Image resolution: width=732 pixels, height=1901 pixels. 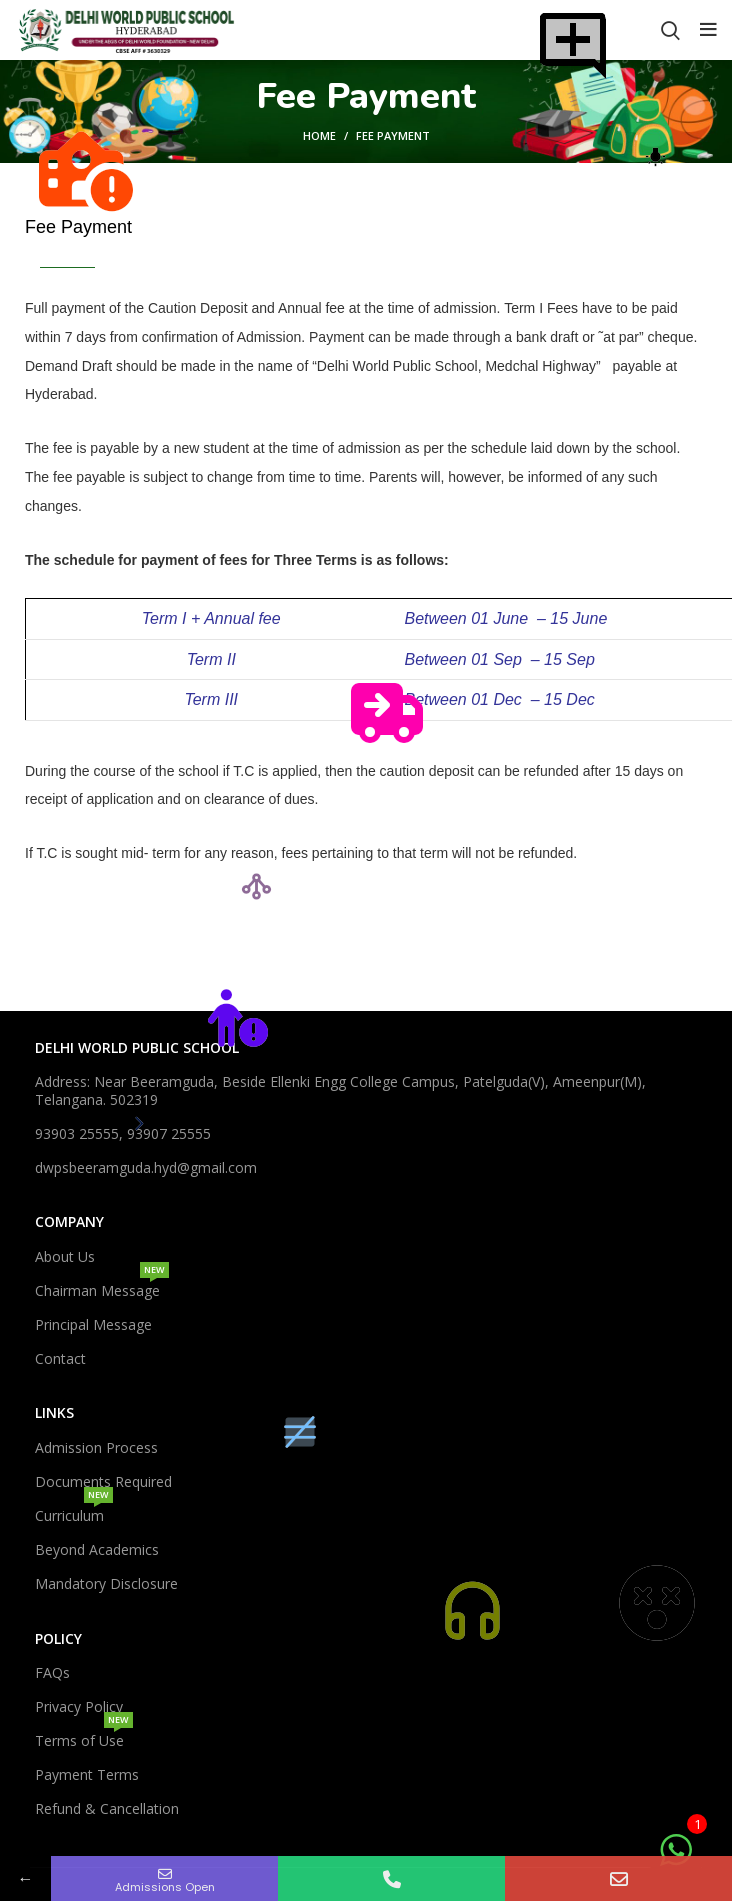 What do you see at coordinates (573, 46) in the screenshot?
I see `add a new comment` at bounding box center [573, 46].